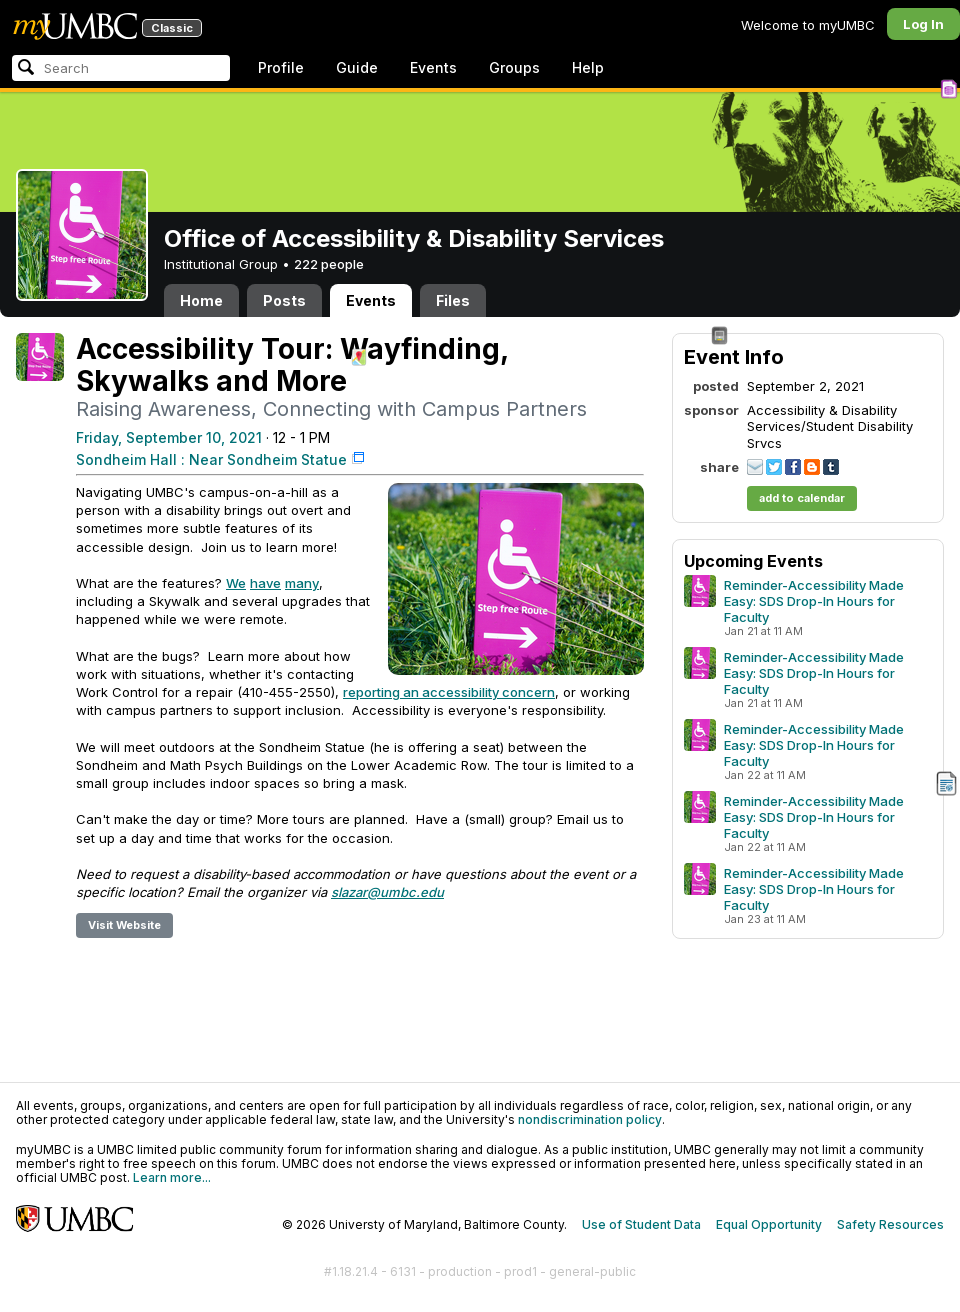  I want to click on open an opendocument web page file, so click(946, 783).